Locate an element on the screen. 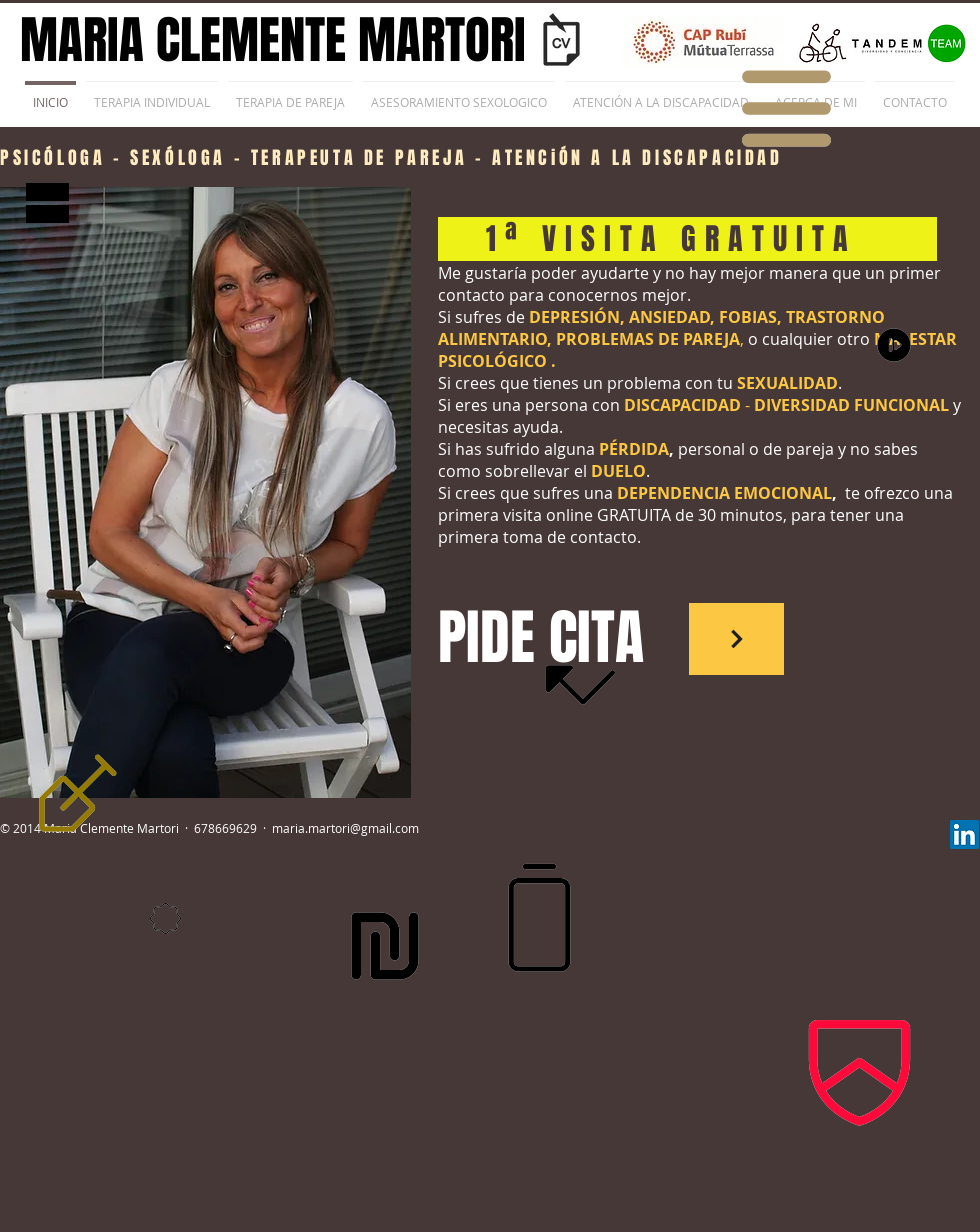 This screenshot has height=1232, width=980. indicates a badge or certification status is located at coordinates (165, 918).